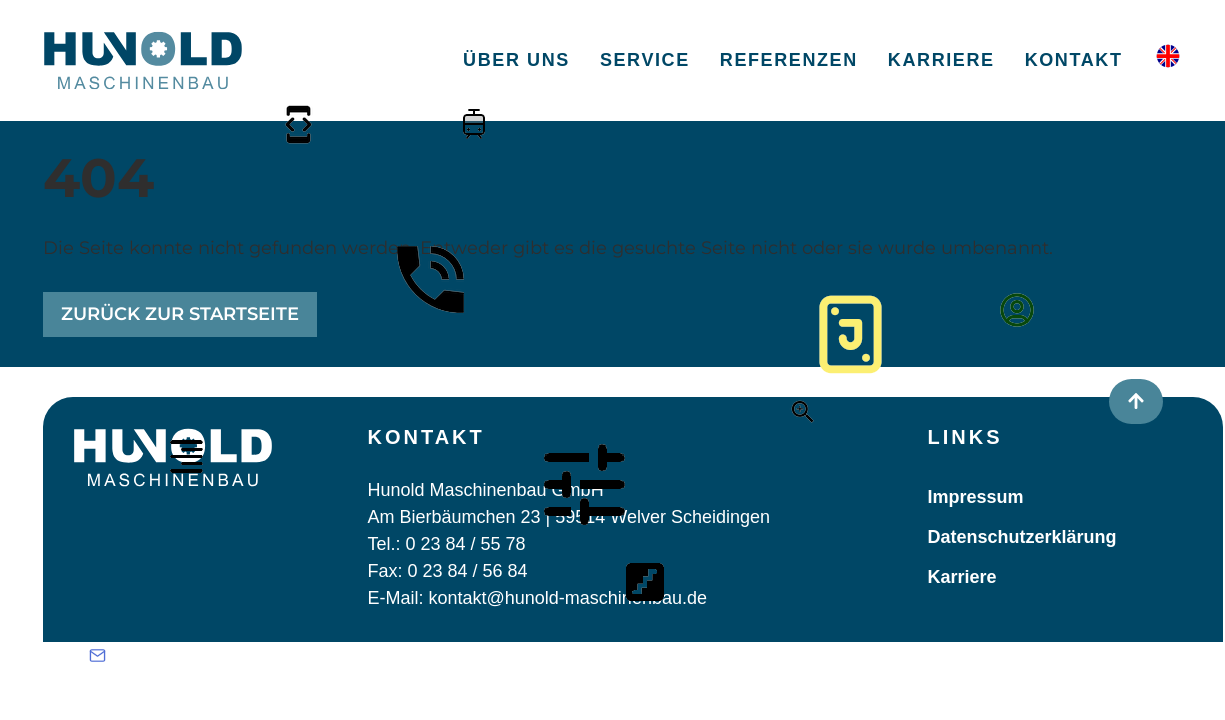 The height and width of the screenshot is (720, 1225). I want to click on access developer mode settings, so click(298, 124).